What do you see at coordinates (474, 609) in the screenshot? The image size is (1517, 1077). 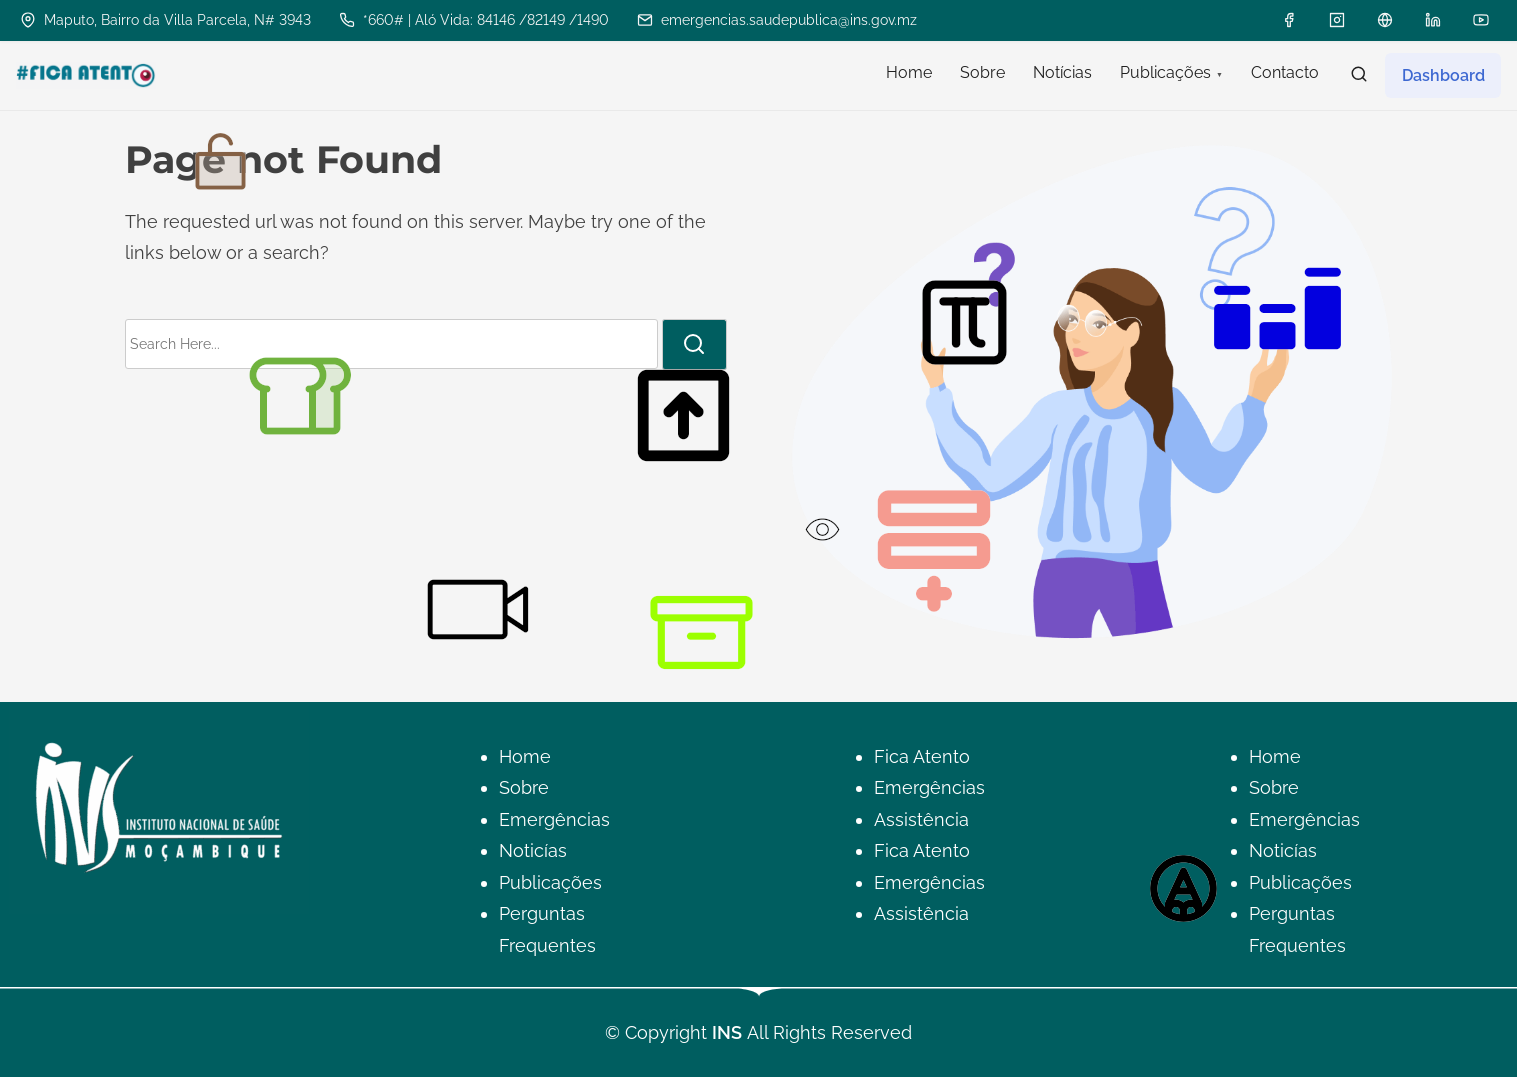 I see `start video recording` at bounding box center [474, 609].